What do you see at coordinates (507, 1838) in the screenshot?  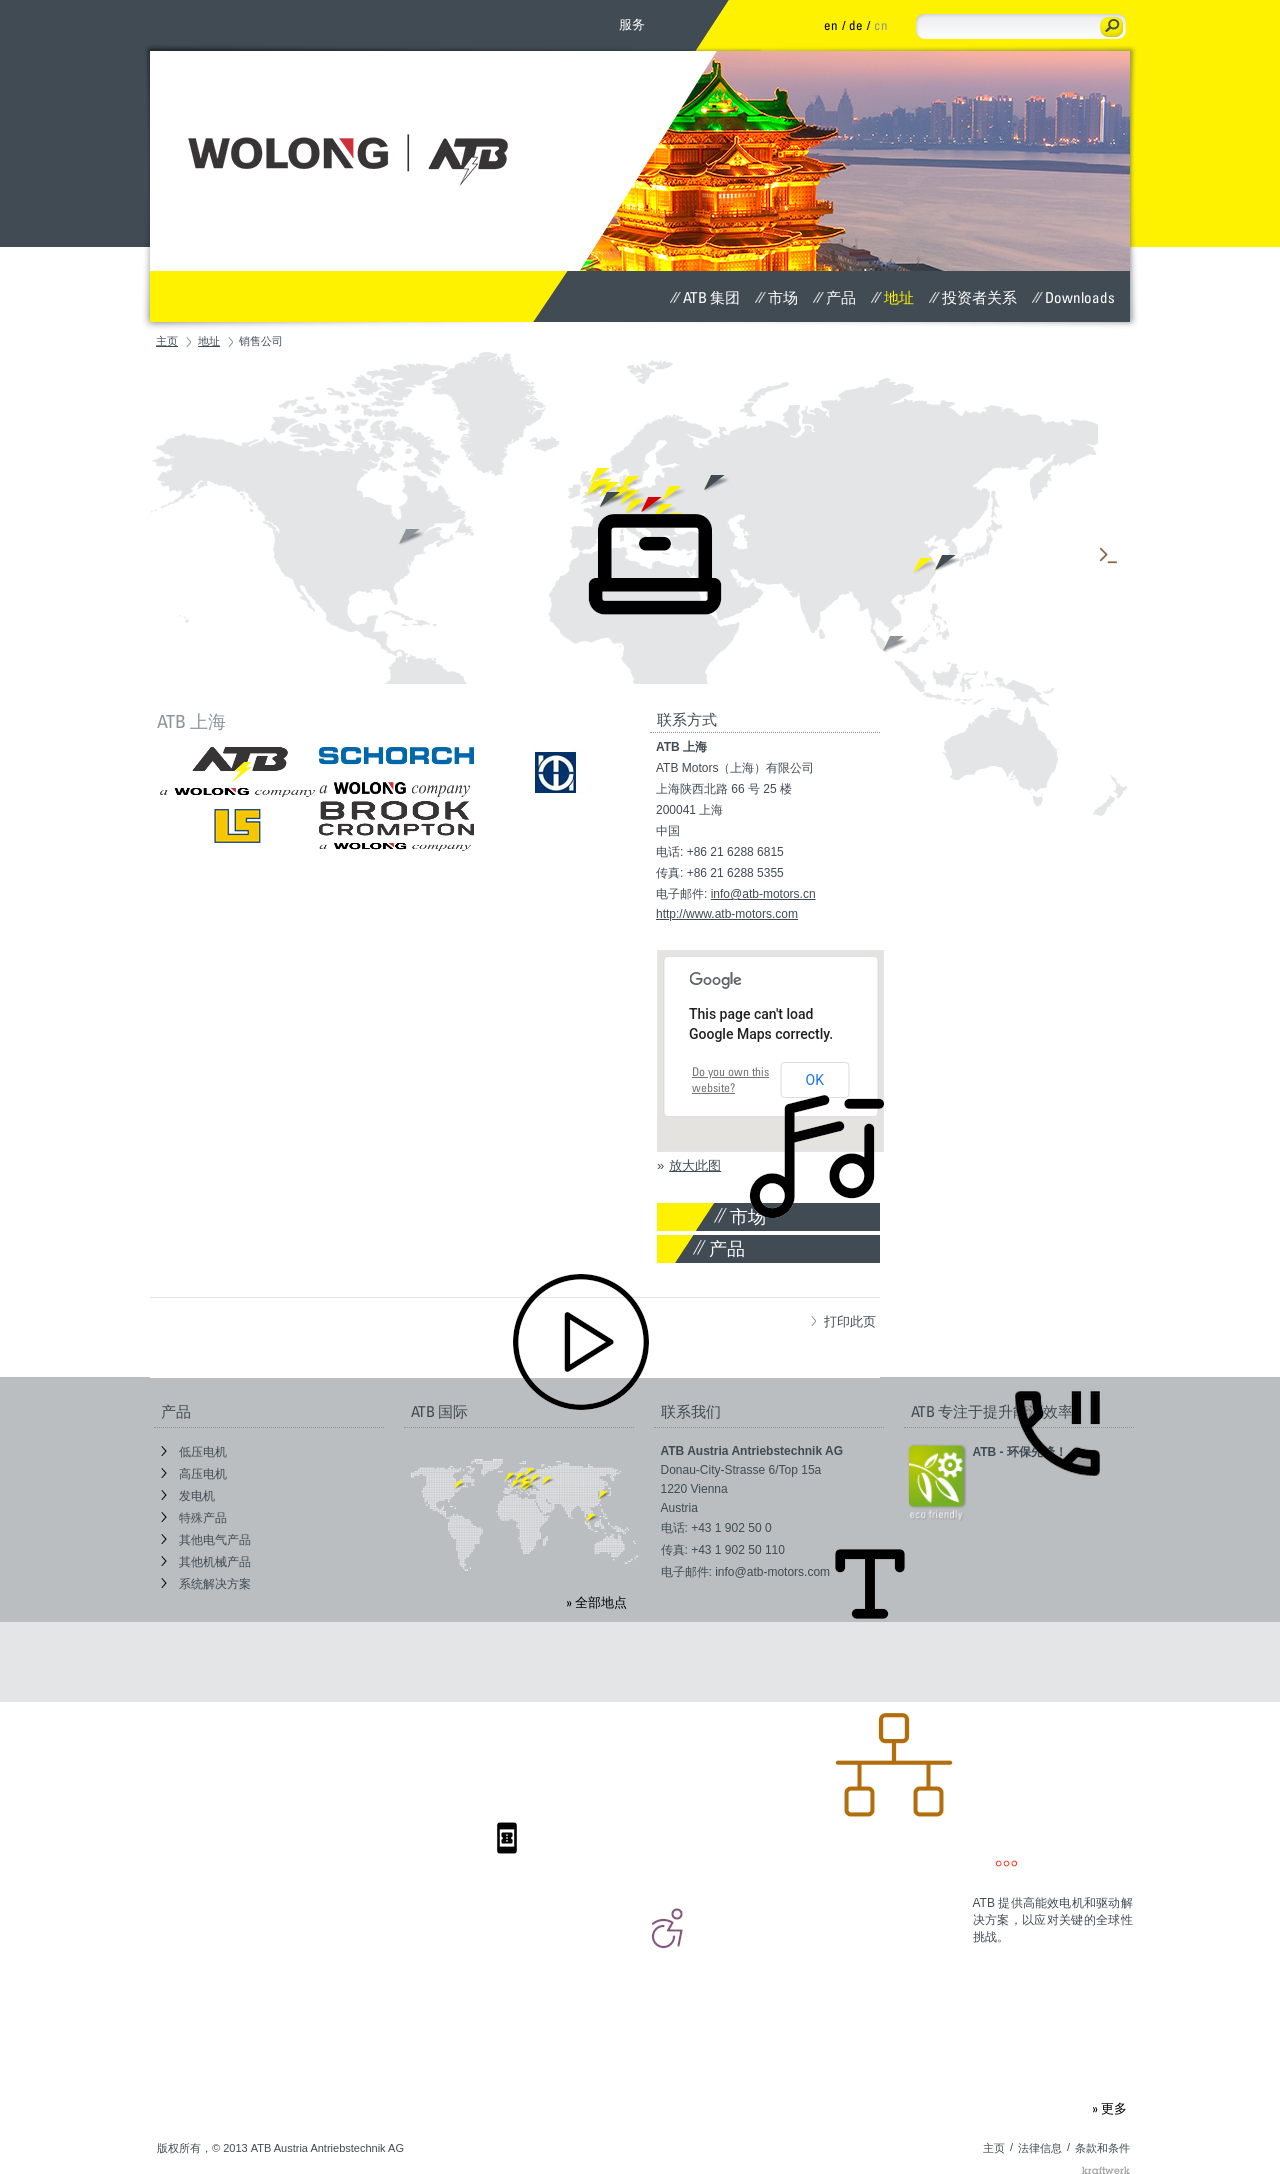 I see `book or reserve tickets online` at bounding box center [507, 1838].